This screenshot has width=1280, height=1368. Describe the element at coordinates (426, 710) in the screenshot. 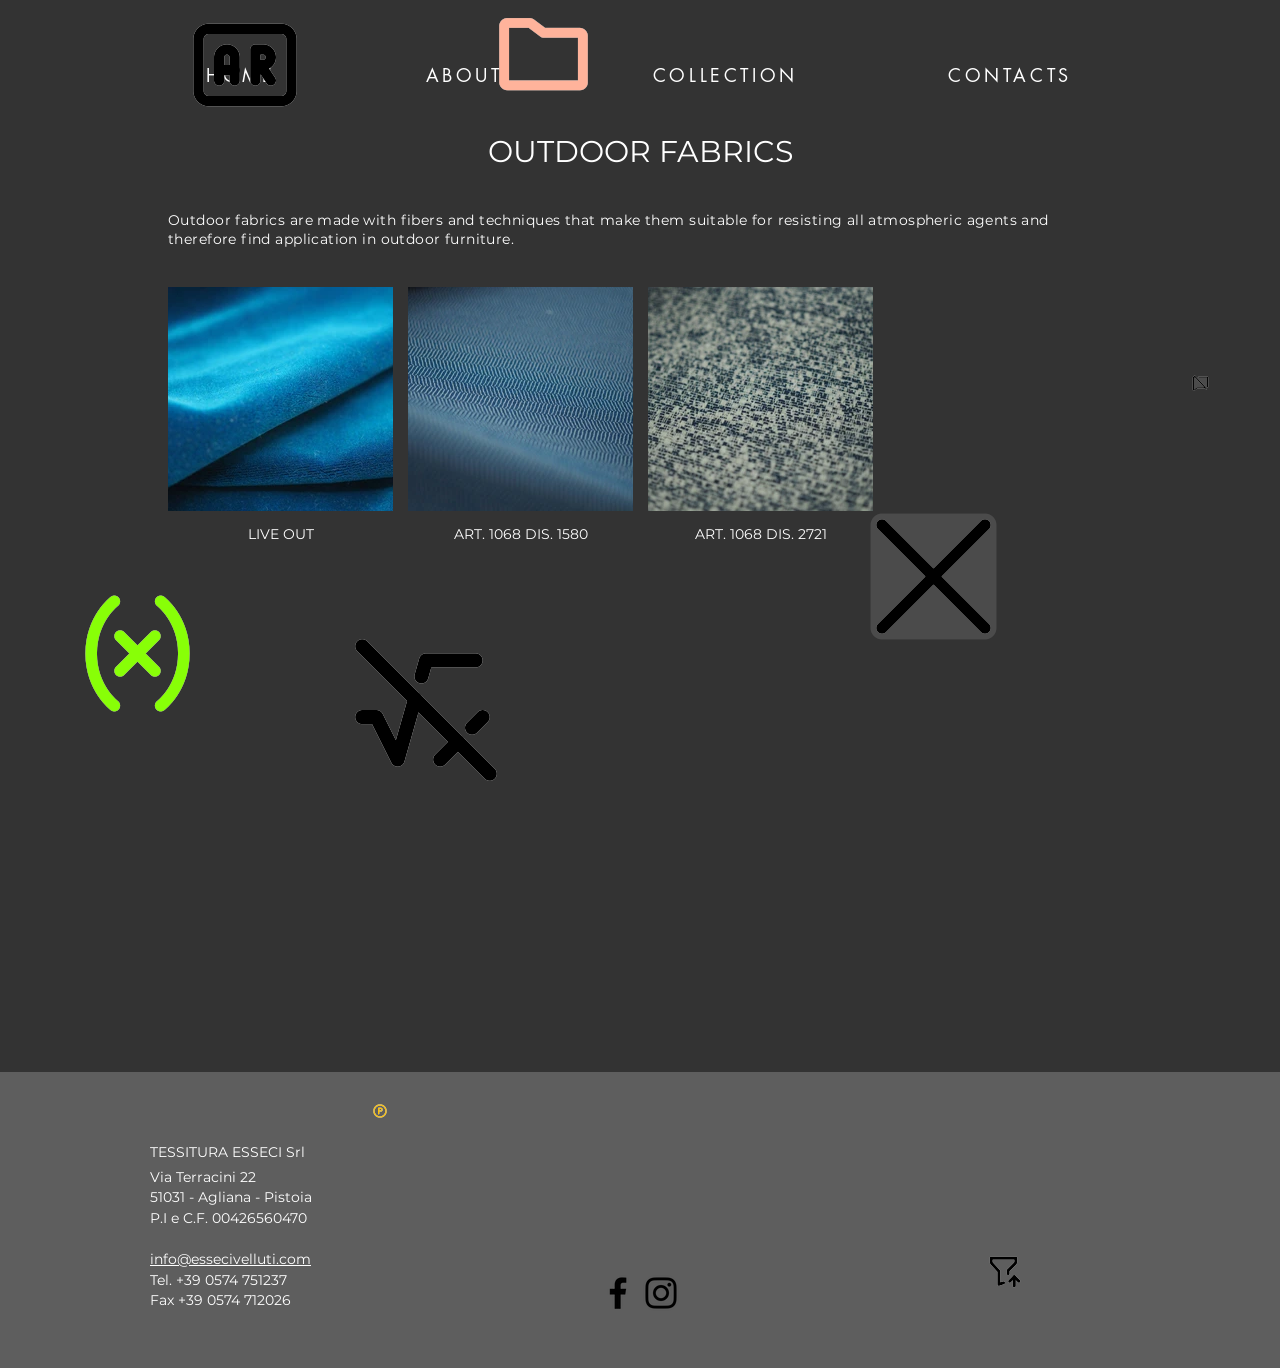

I see `disable math mode or calculations` at that location.